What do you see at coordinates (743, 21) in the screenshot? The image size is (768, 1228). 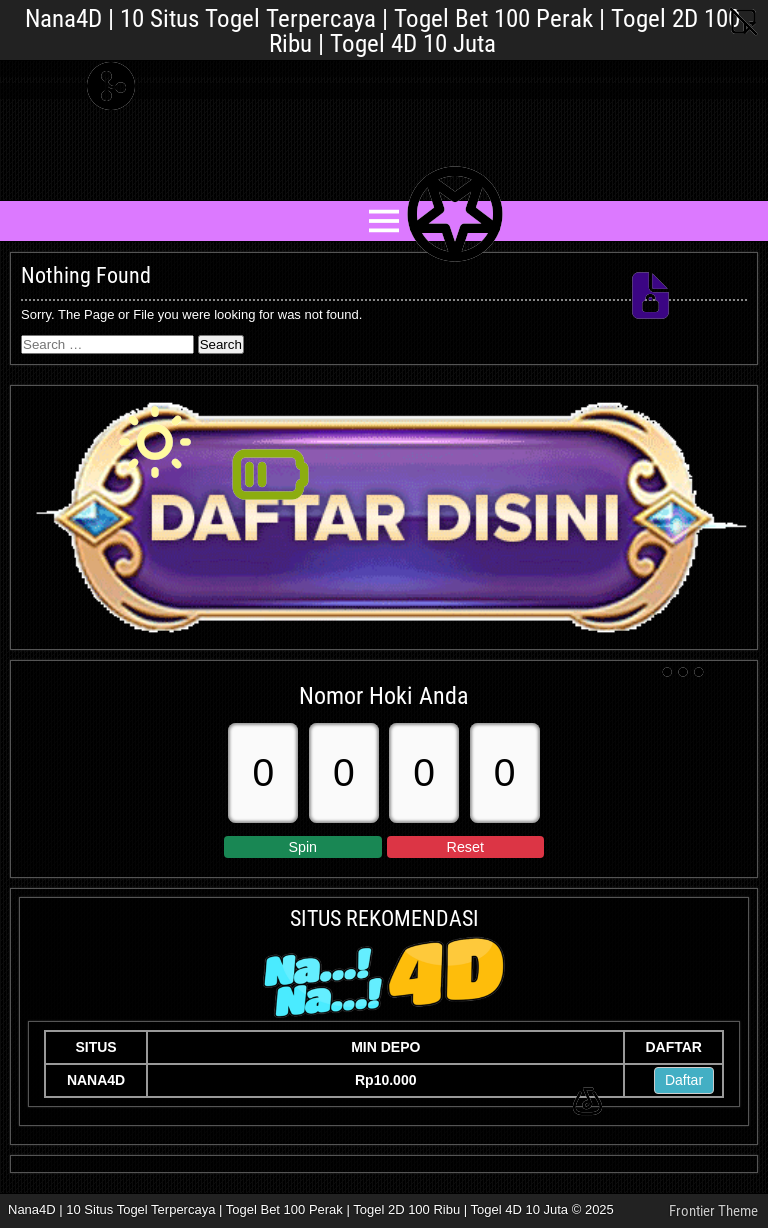 I see `notes feature is disabled or unavailable` at bounding box center [743, 21].